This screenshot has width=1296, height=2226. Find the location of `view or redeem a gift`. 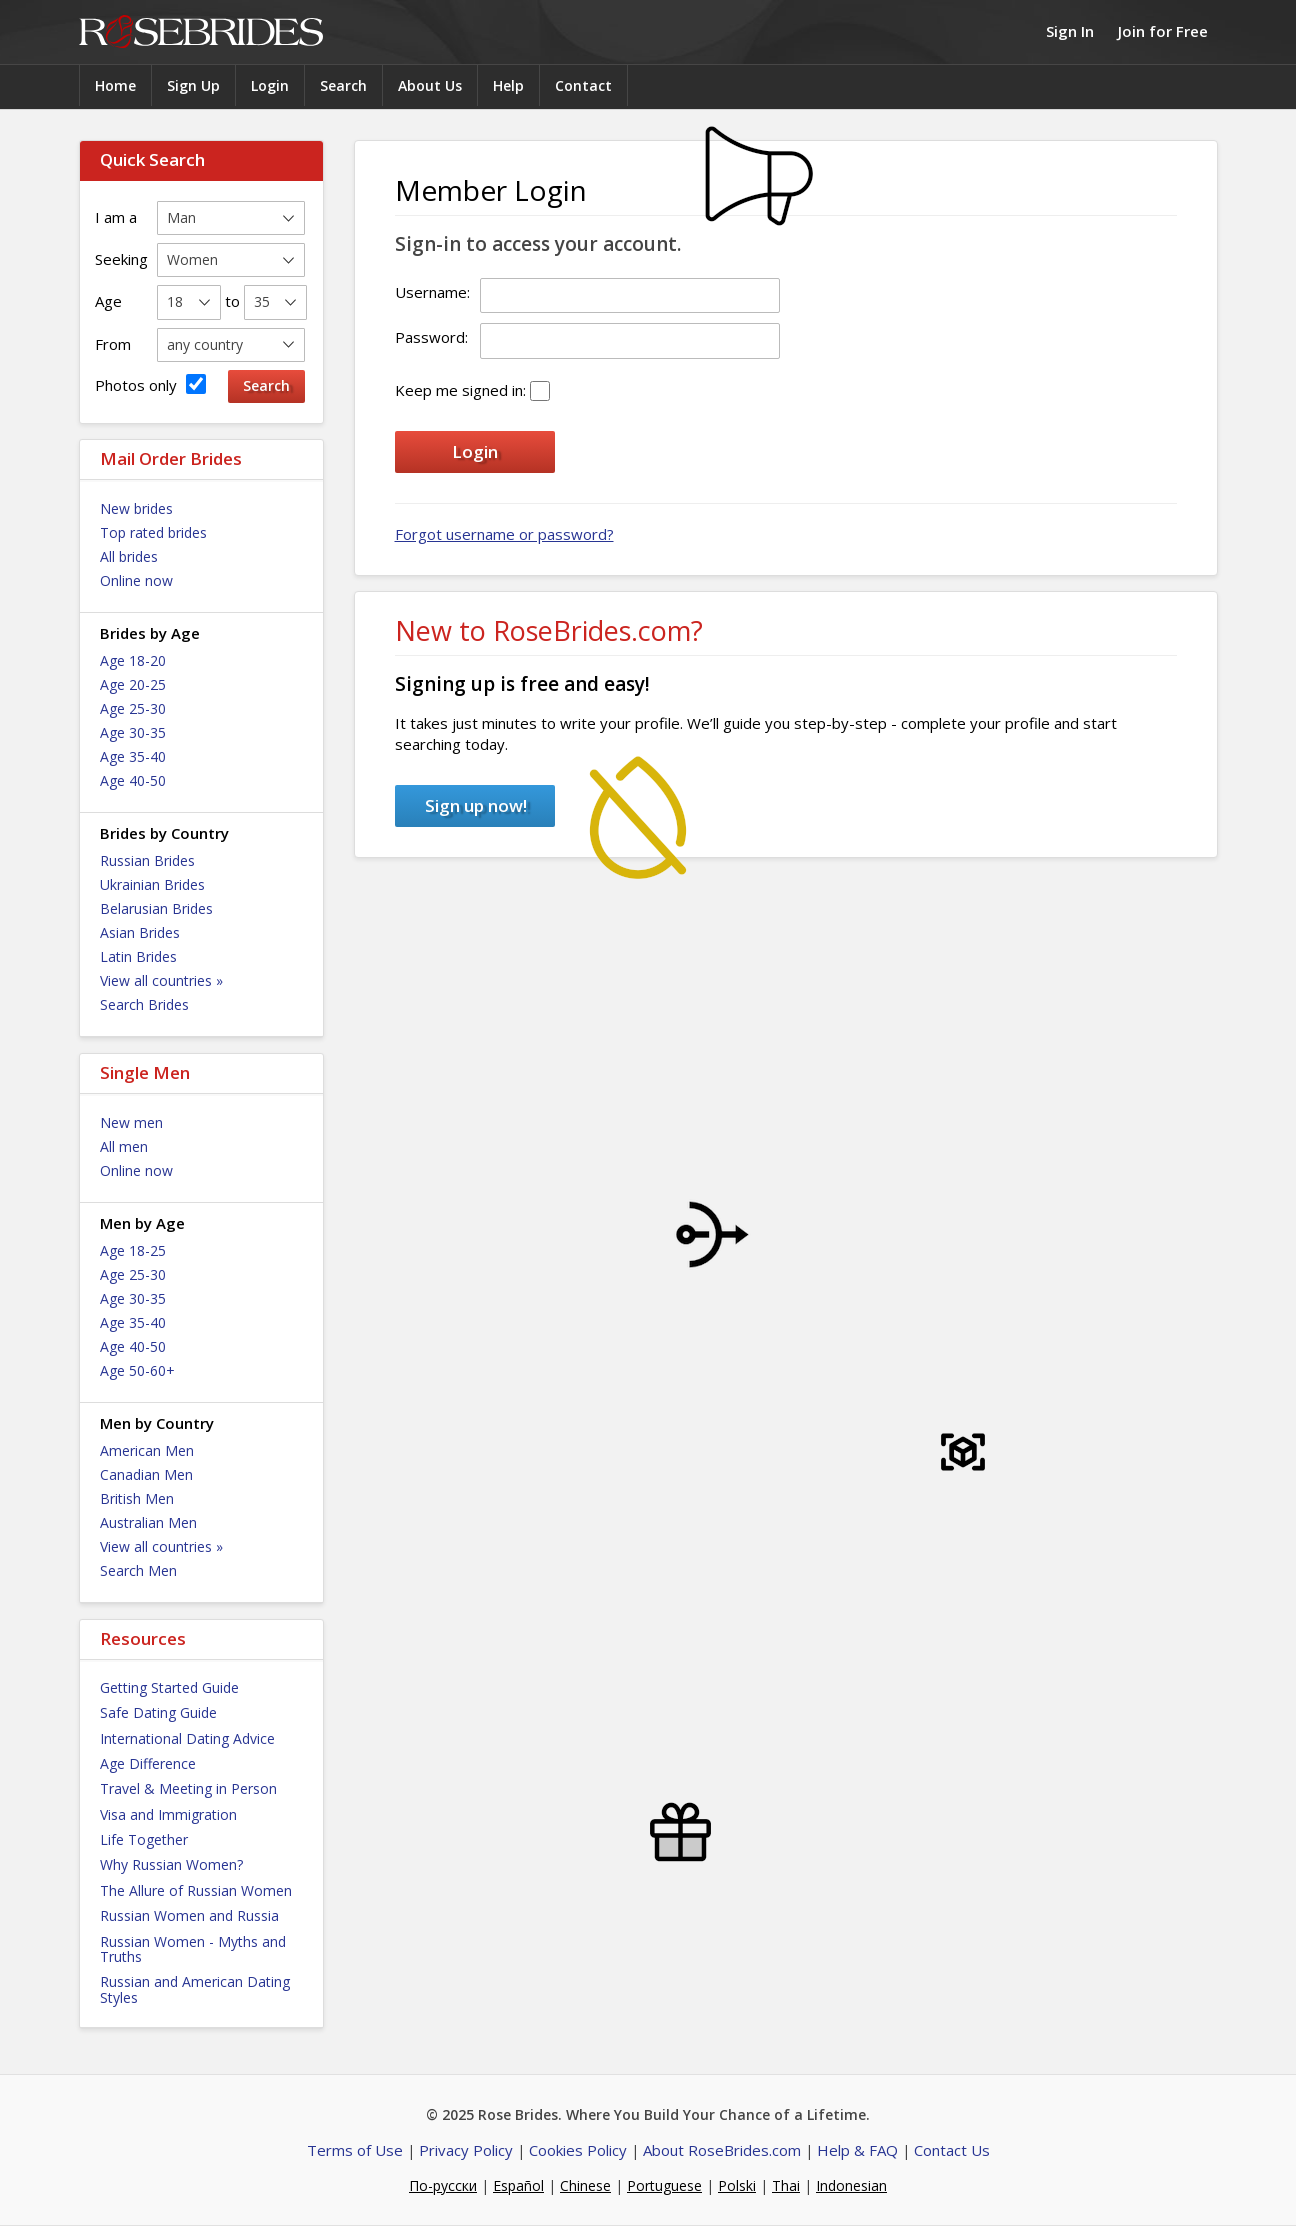

view or redeem a gift is located at coordinates (680, 1835).